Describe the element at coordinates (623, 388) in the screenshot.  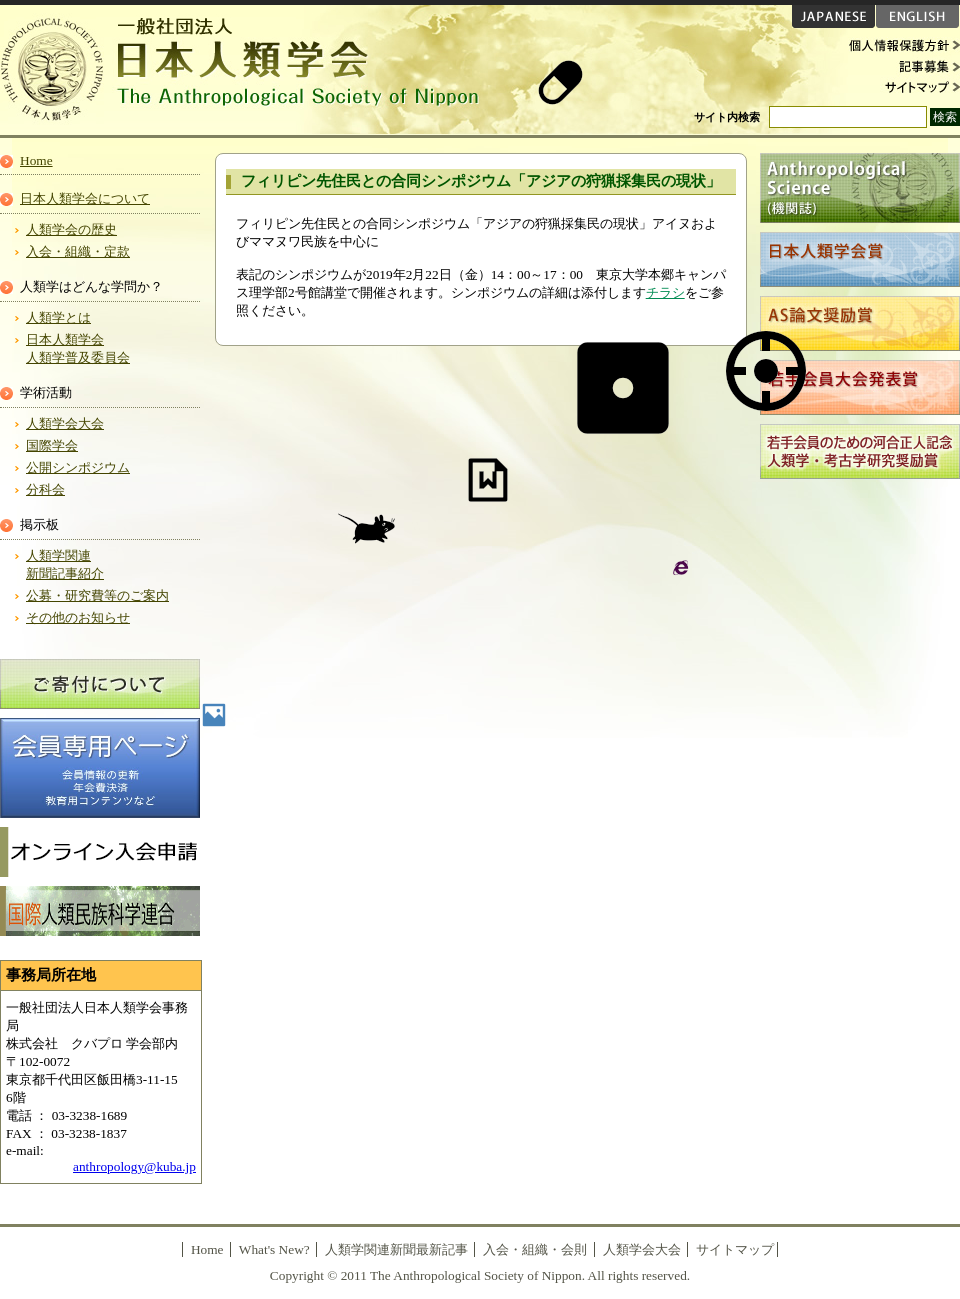
I see `roll the dice or generate a random result` at that location.